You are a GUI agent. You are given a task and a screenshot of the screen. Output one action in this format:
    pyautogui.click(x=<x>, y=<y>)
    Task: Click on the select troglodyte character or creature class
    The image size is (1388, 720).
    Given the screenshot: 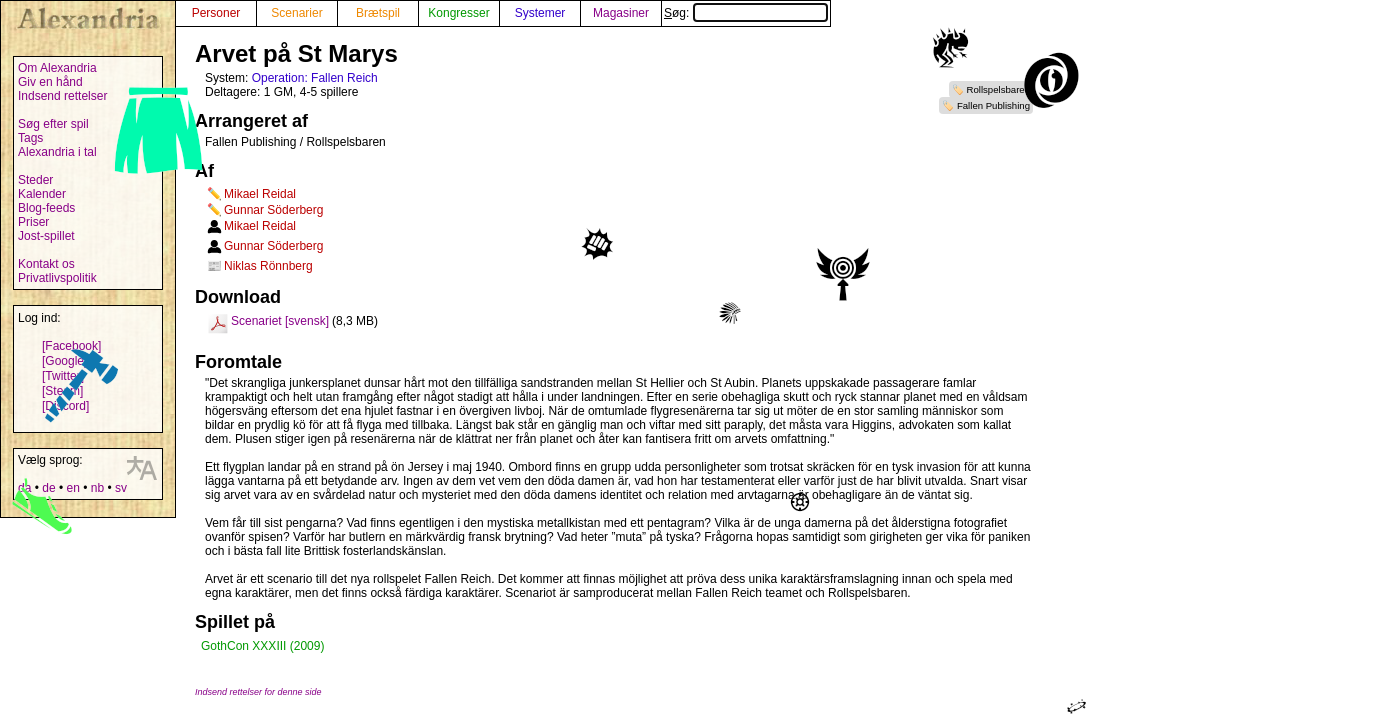 What is the action you would take?
    pyautogui.click(x=950, y=47)
    